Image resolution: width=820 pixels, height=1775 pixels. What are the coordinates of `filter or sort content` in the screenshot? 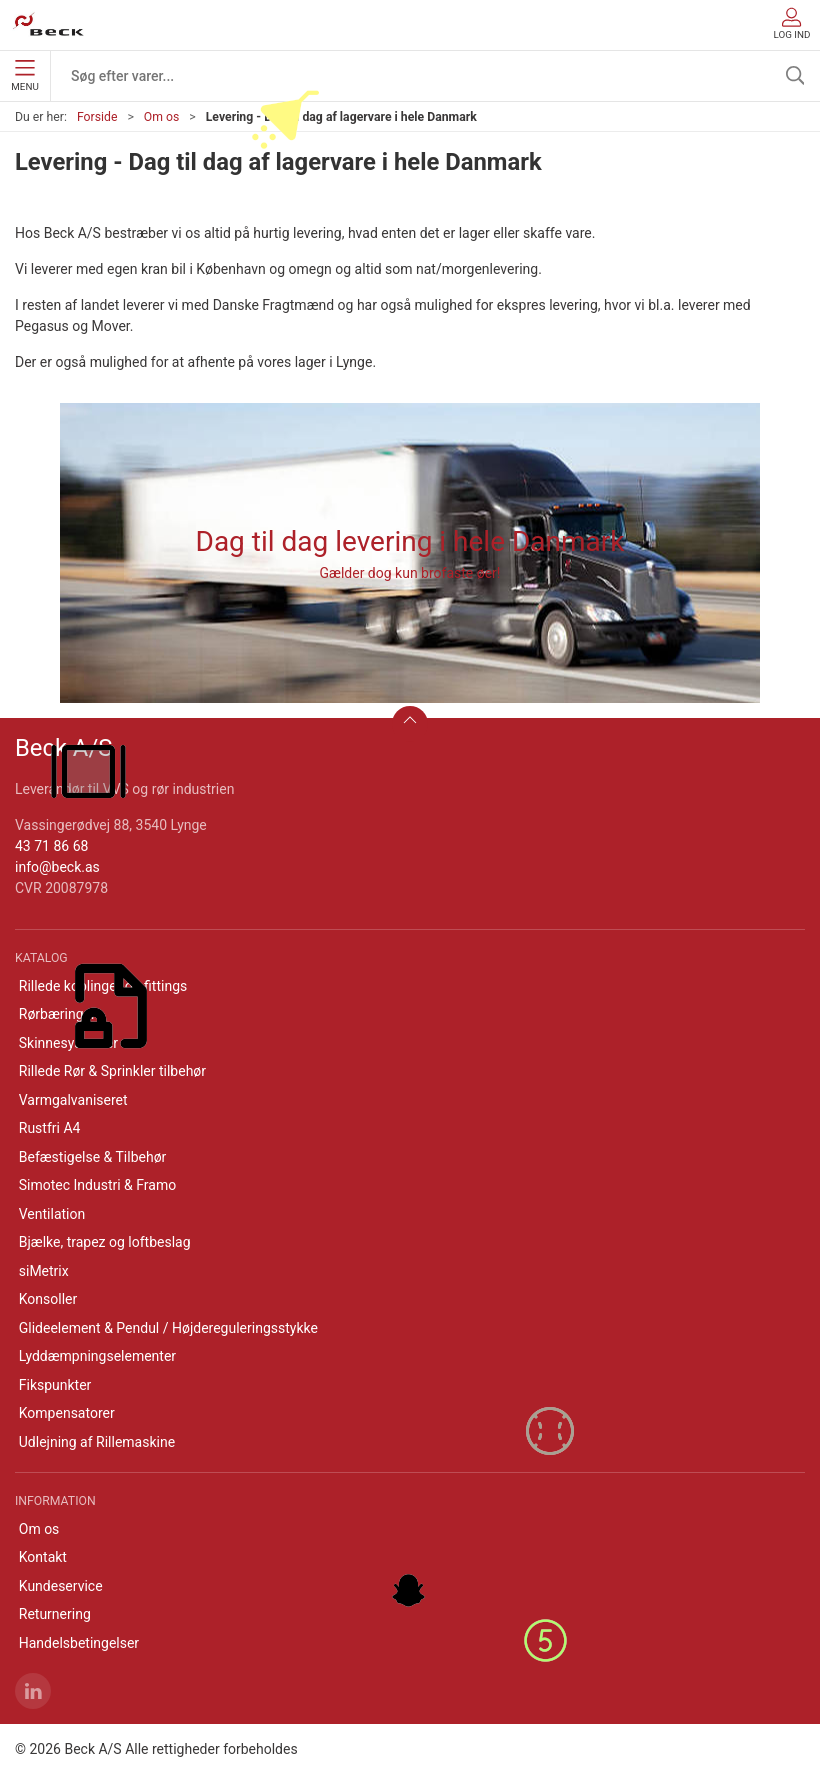 It's located at (284, 116).